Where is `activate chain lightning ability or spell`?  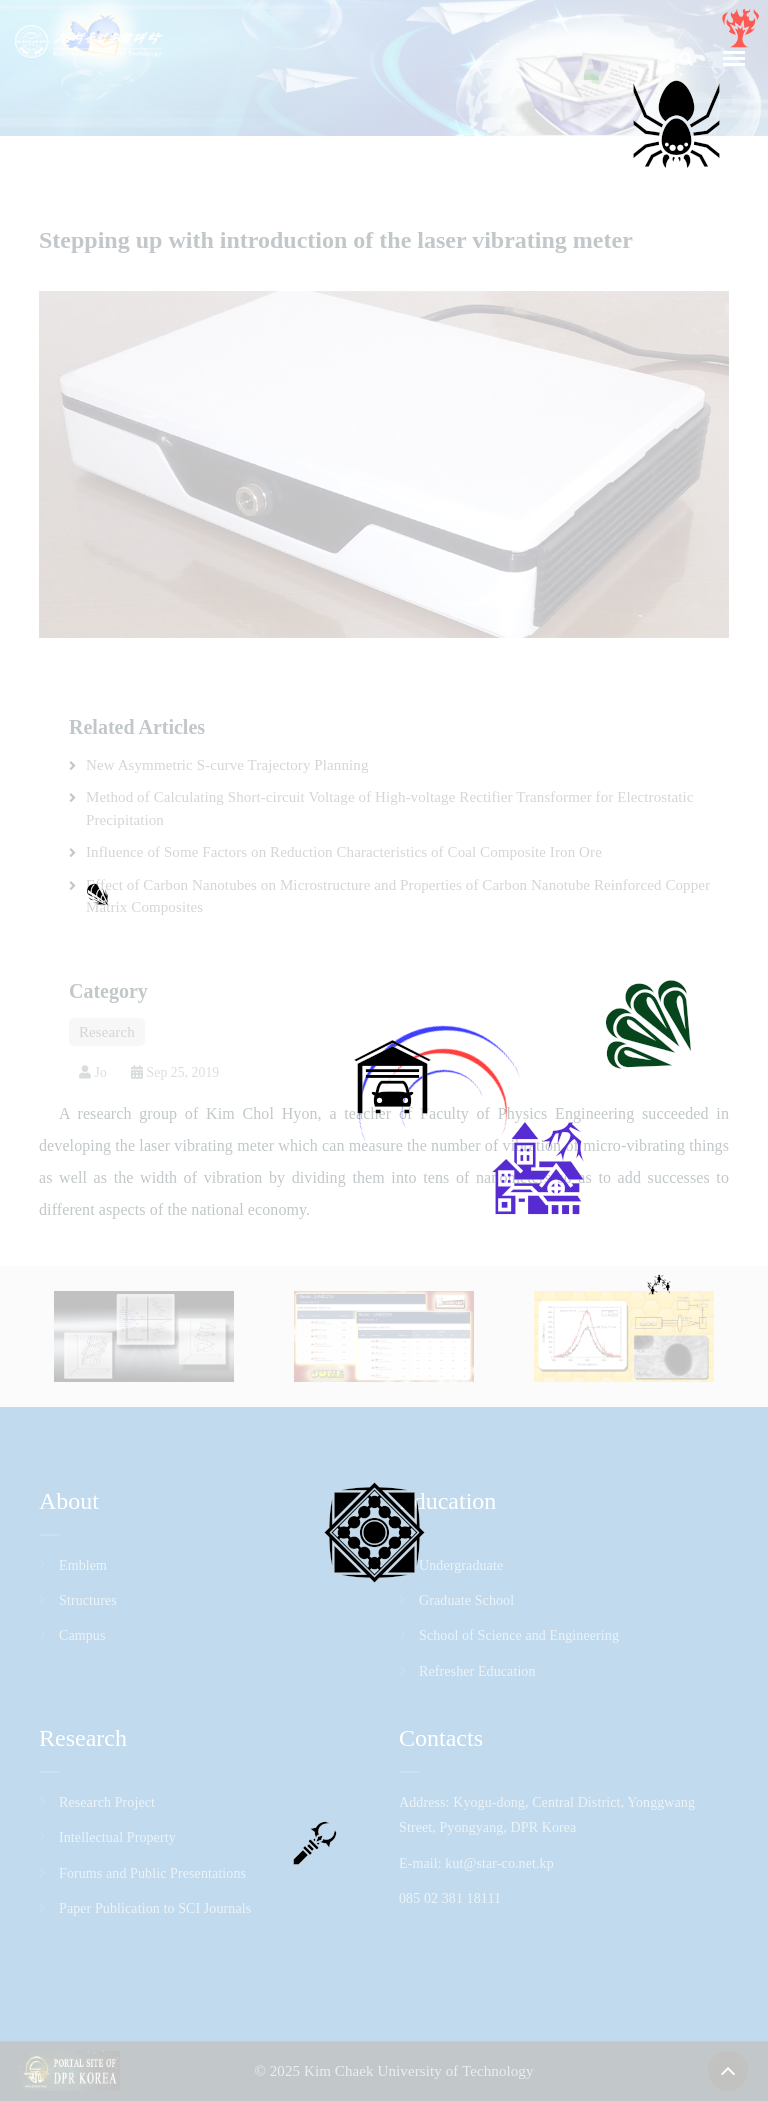 activate chain lightning ability or spell is located at coordinates (659, 1285).